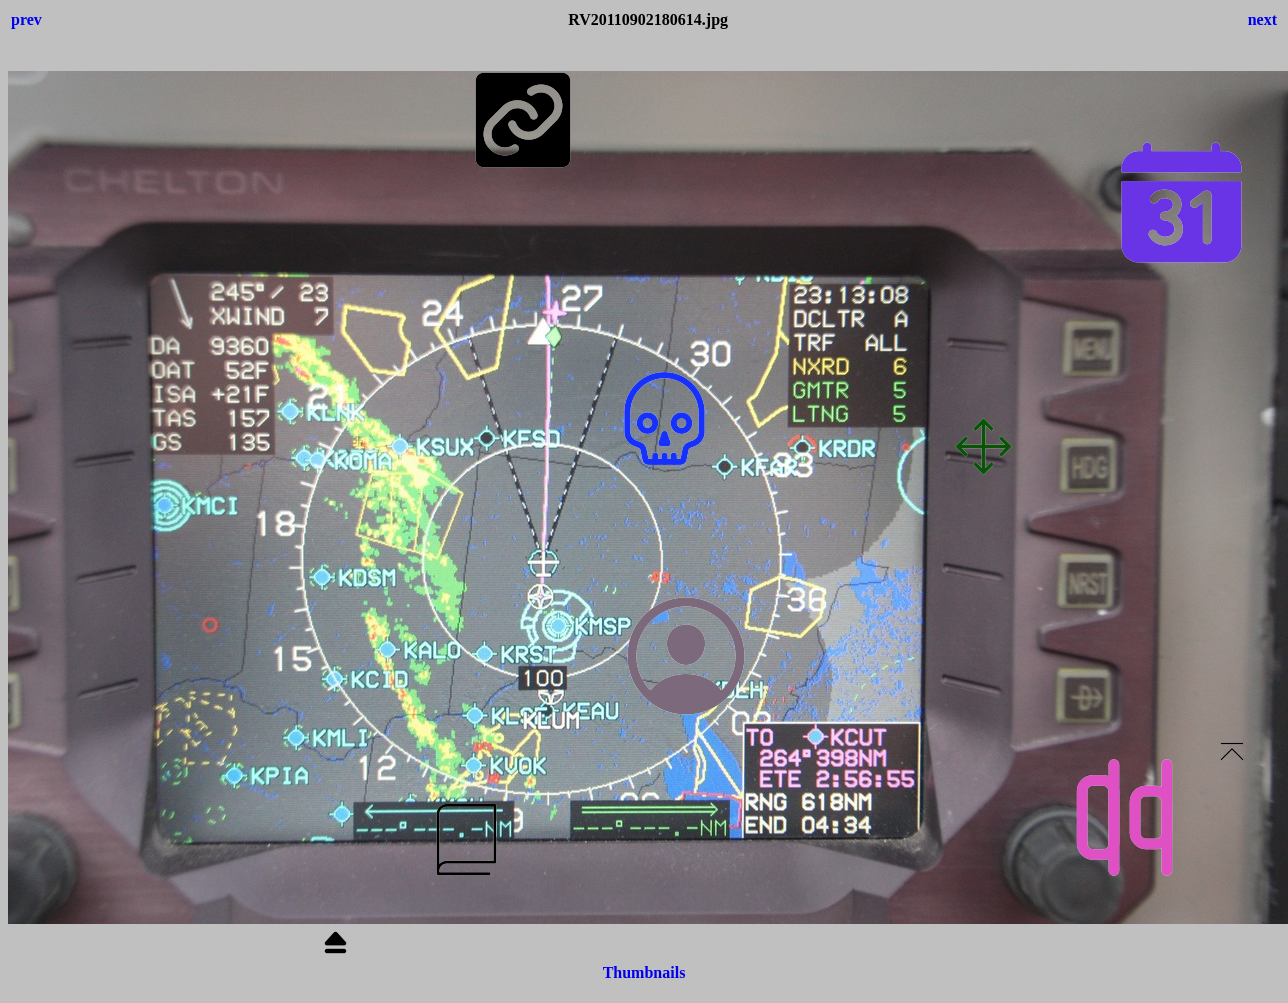 Image resolution: width=1288 pixels, height=1003 pixels. What do you see at coordinates (466, 839) in the screenshot?
I see `open a book or reading view` at bounding box center [466, 839].